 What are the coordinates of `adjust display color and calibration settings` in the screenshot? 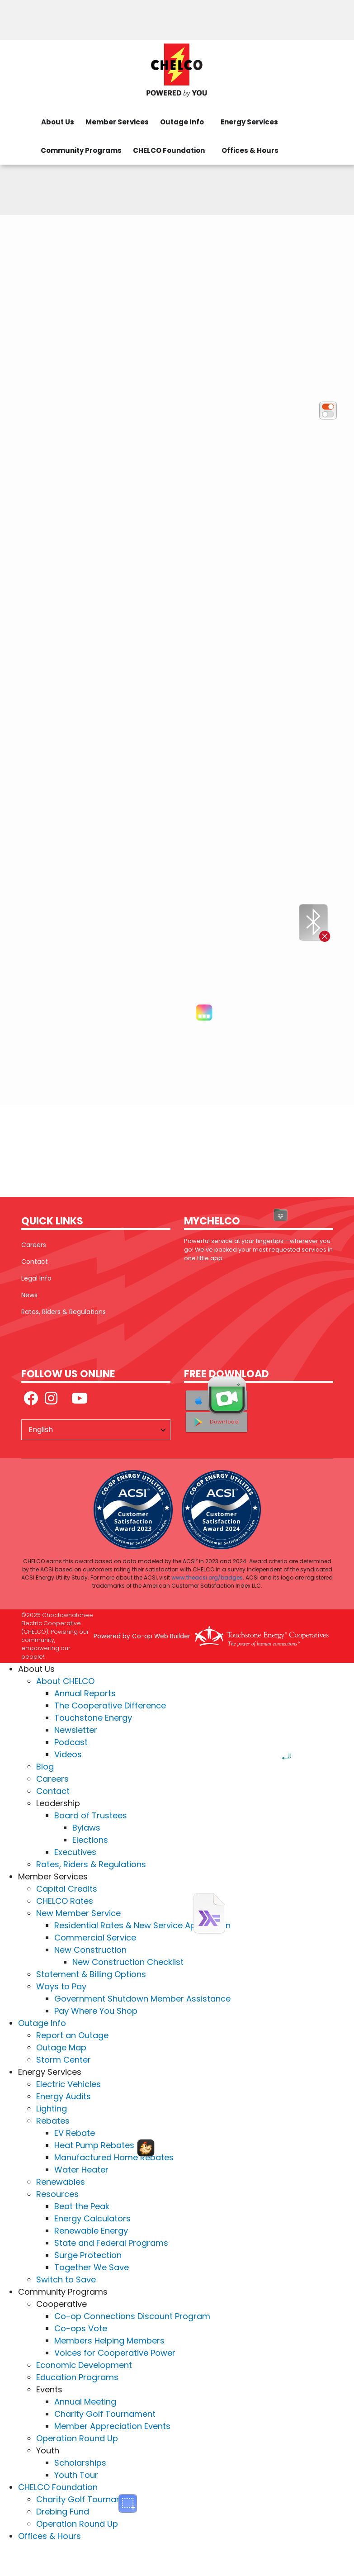 It's located at (204, 1012).